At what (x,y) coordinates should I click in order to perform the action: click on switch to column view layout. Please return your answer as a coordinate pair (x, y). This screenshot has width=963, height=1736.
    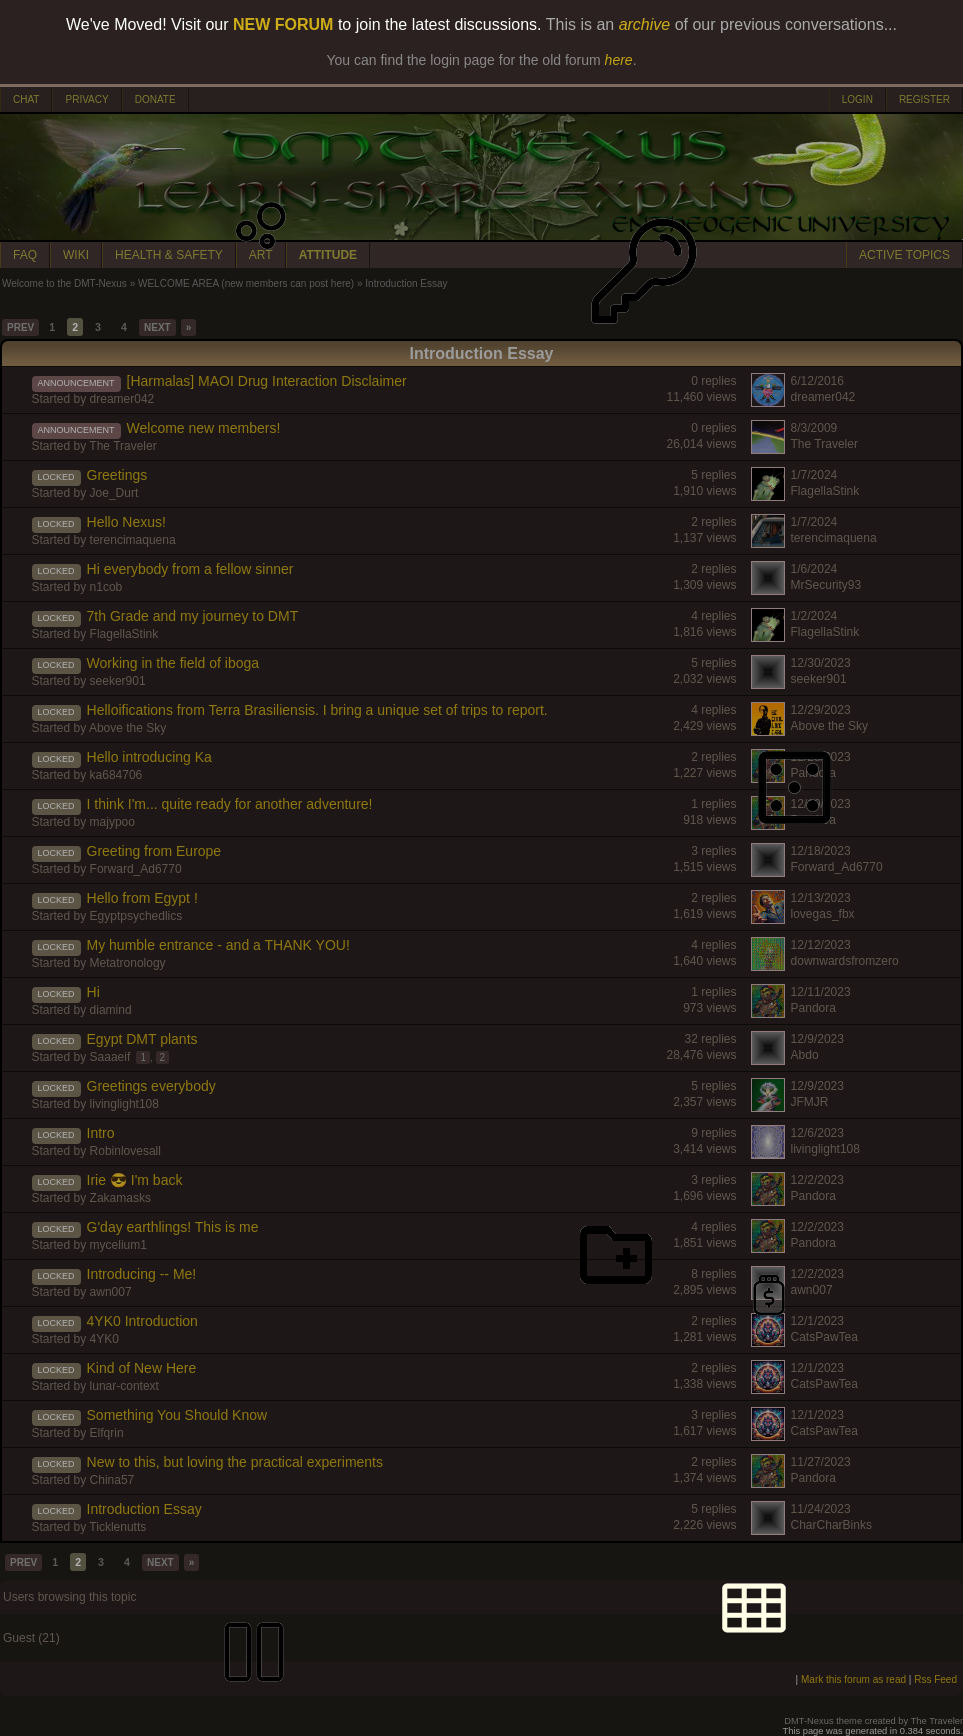
    Looking at the image, I should click on (254, 1652).